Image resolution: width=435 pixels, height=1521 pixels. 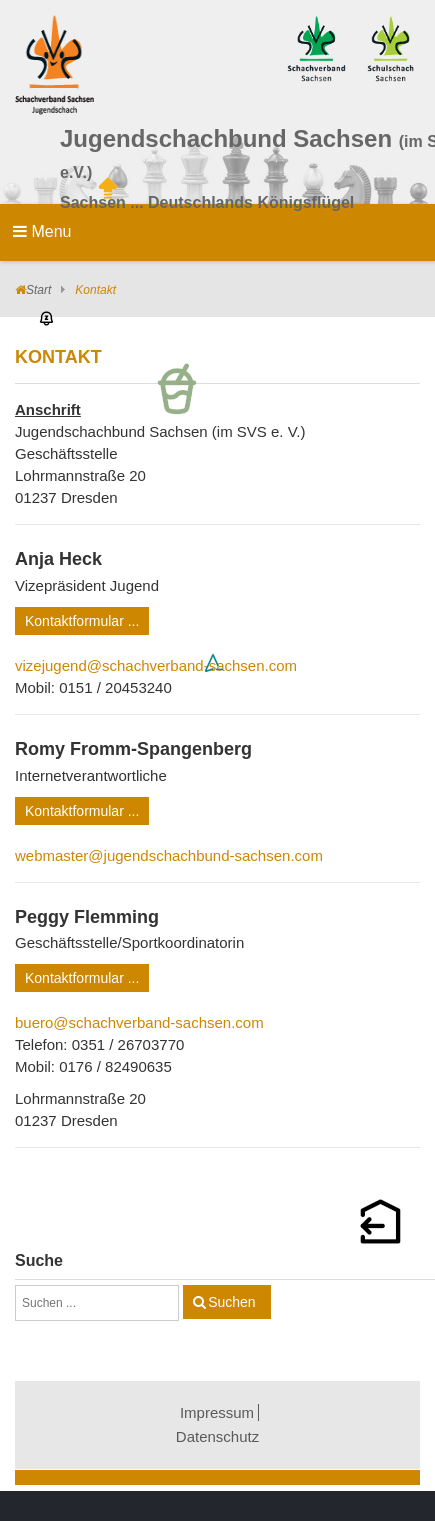 I want to click on order bubble tea or drinks, so click(x=177, y=390).